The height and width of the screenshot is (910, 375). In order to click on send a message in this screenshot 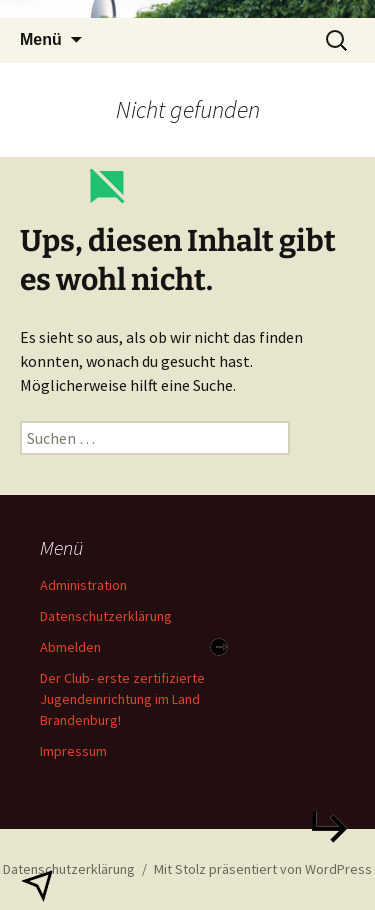, I will do `click(37, 885)`.